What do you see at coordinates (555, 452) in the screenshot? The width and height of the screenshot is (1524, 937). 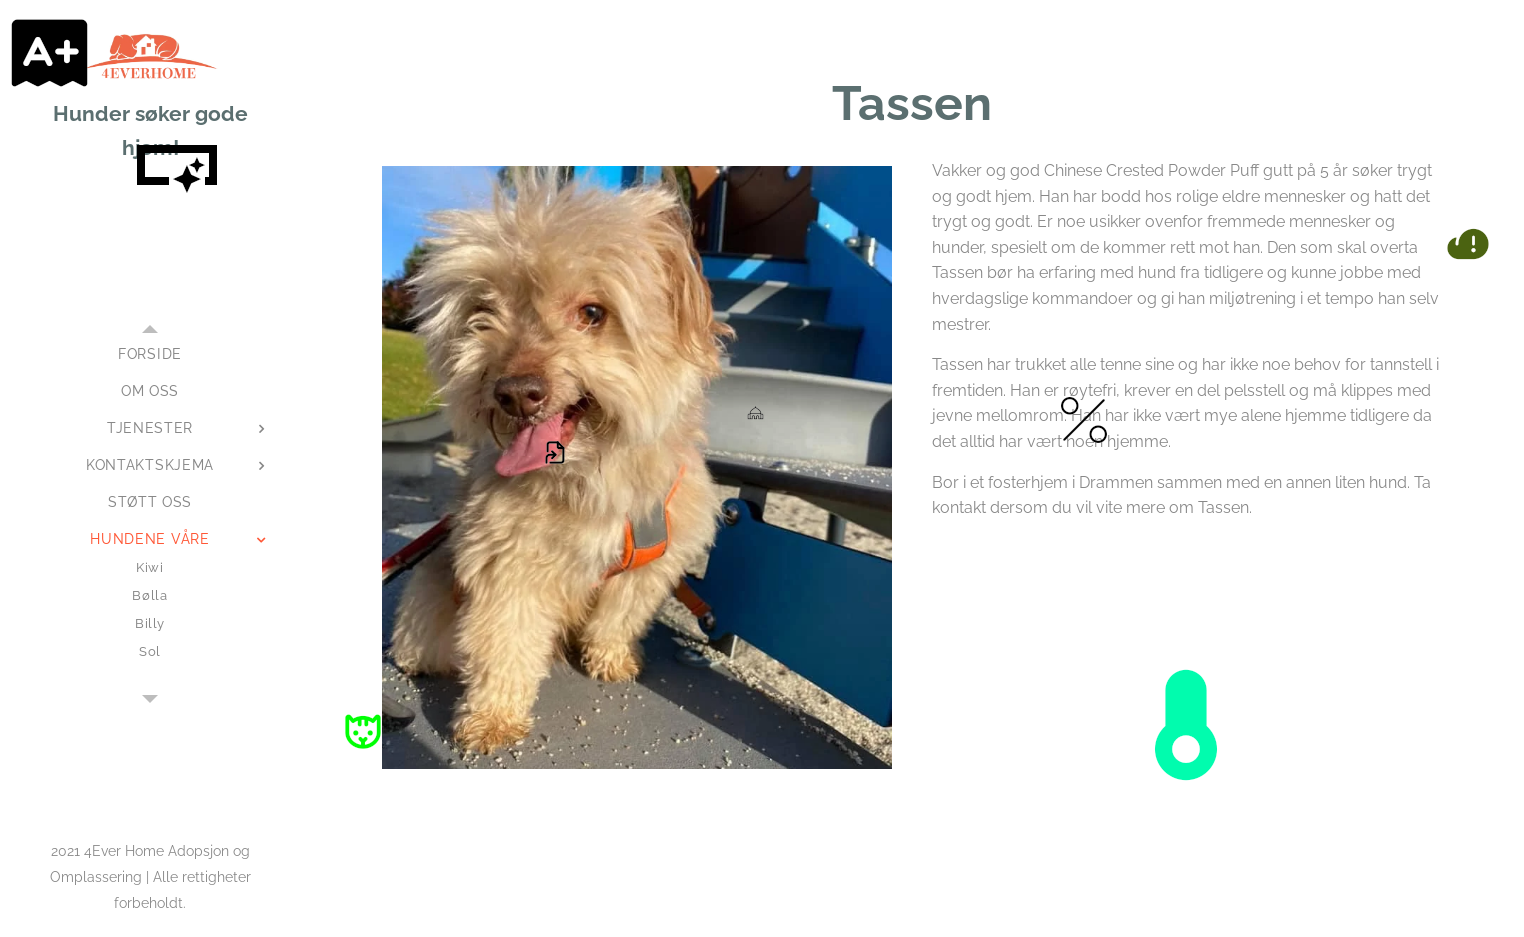 I see `create a symbolic link to this file` at bounding box center [555, 452].